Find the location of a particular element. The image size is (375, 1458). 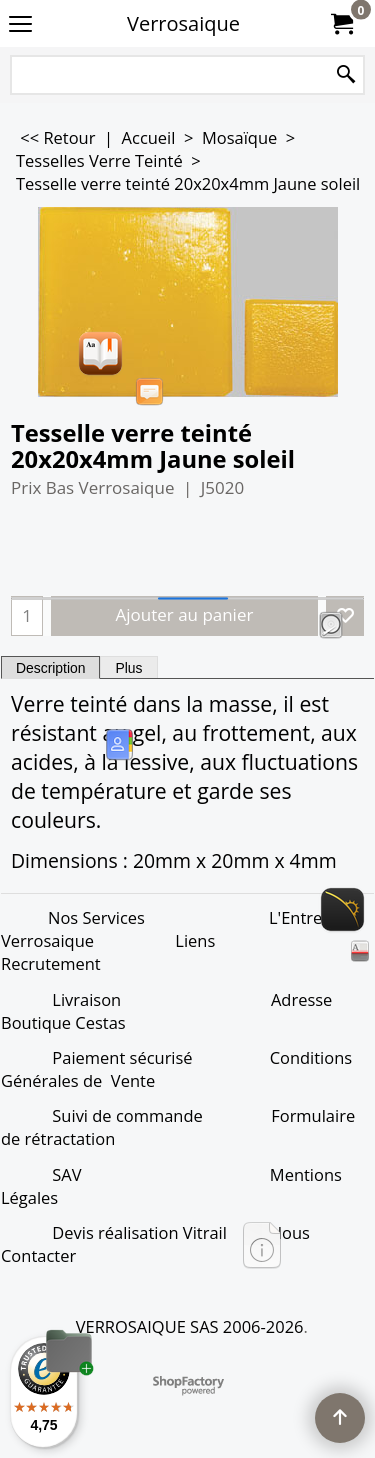

open the readme documentation file is located at coordinates (262, 1245).